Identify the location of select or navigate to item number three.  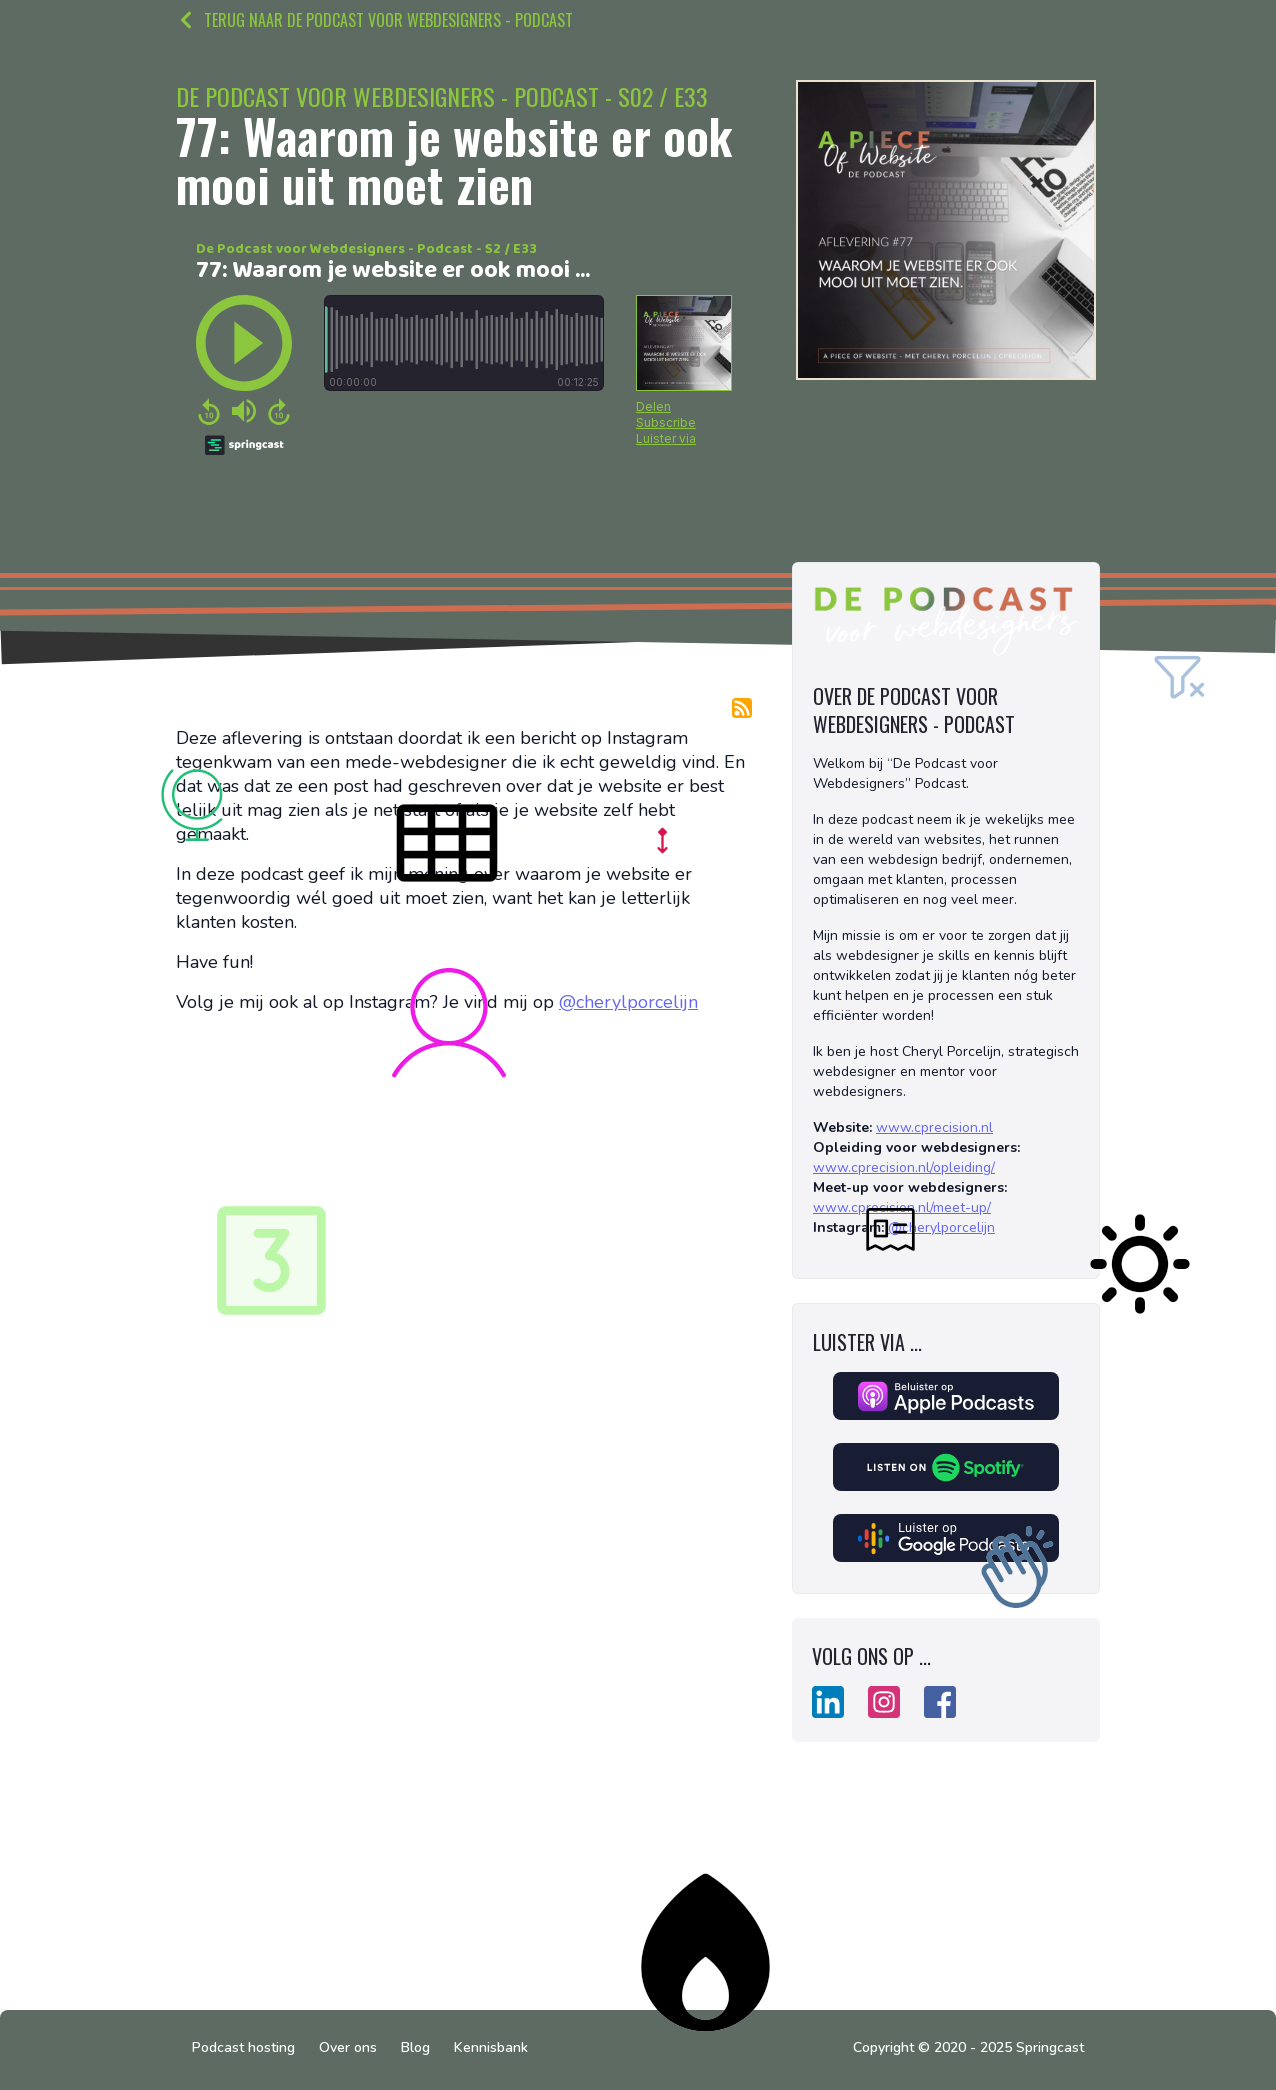
(271, 1260).